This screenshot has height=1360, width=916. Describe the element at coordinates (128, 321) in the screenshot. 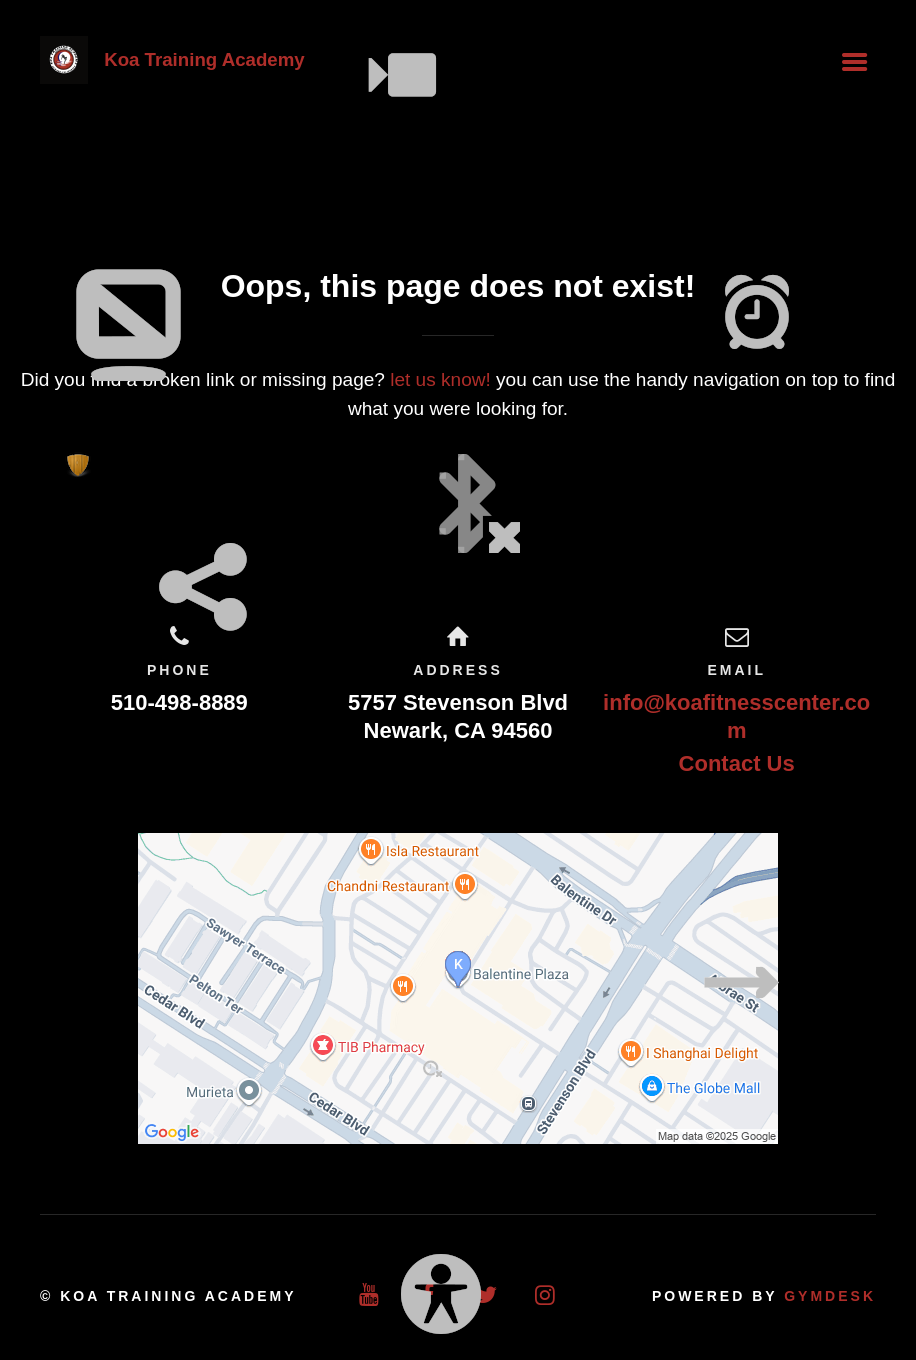

I see `adjust display or monitor settings` at that location.